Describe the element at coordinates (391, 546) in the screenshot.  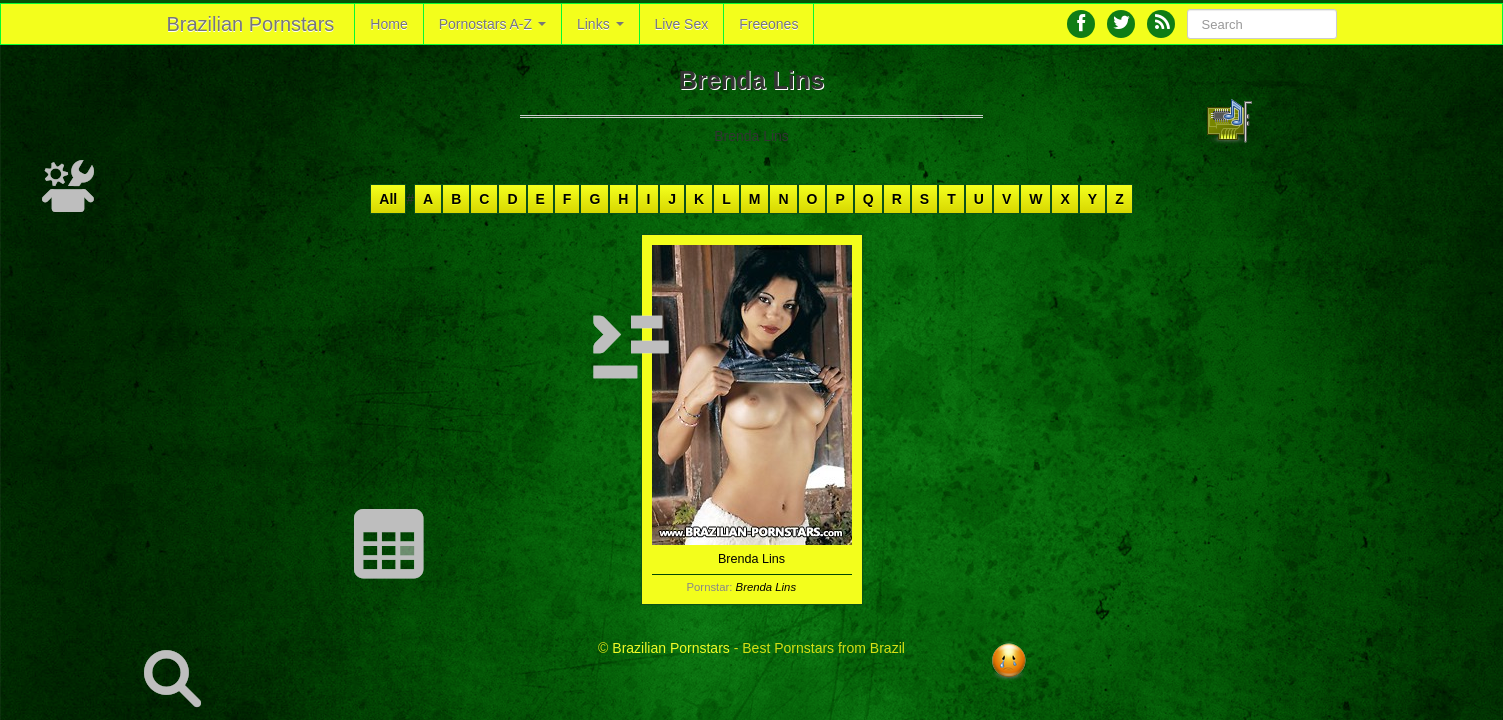
I see `indicates a calendar file type` at that location.